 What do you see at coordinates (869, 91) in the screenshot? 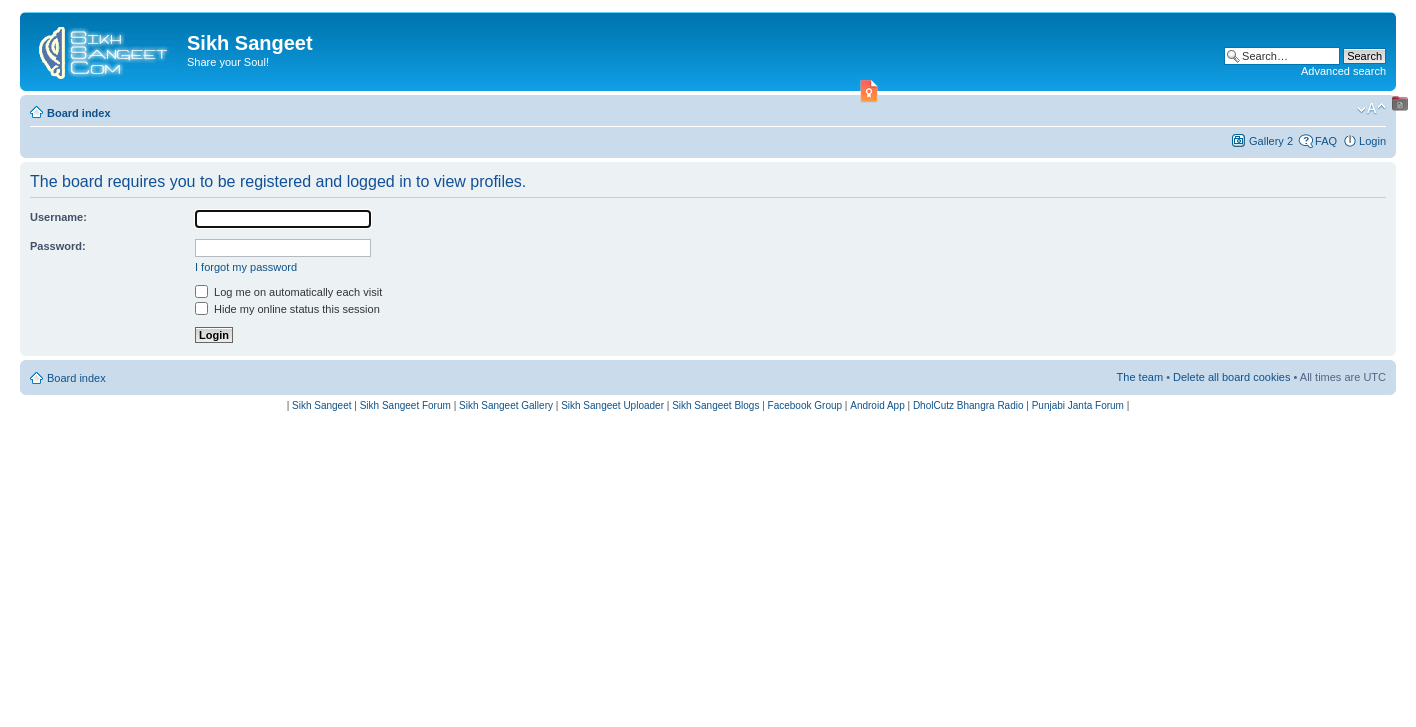
I see `a certificate or credential file` at bounding box center [869, 91].